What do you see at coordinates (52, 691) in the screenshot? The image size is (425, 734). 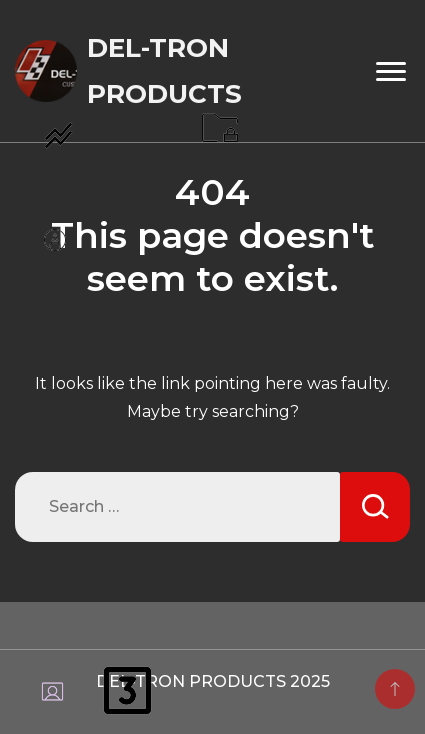 I see `view user profile` at bounding box center [52, 691].